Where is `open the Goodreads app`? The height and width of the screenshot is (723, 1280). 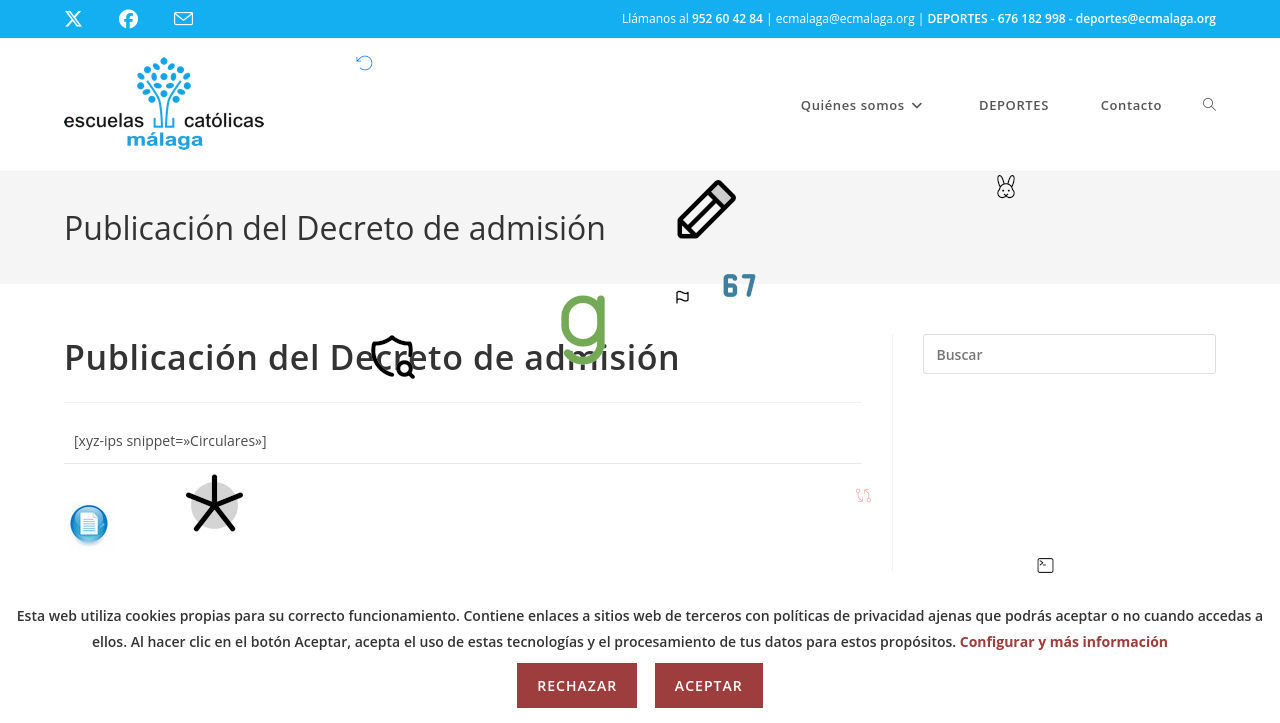 open the Goodreads app is located at coordinates (583, 330).